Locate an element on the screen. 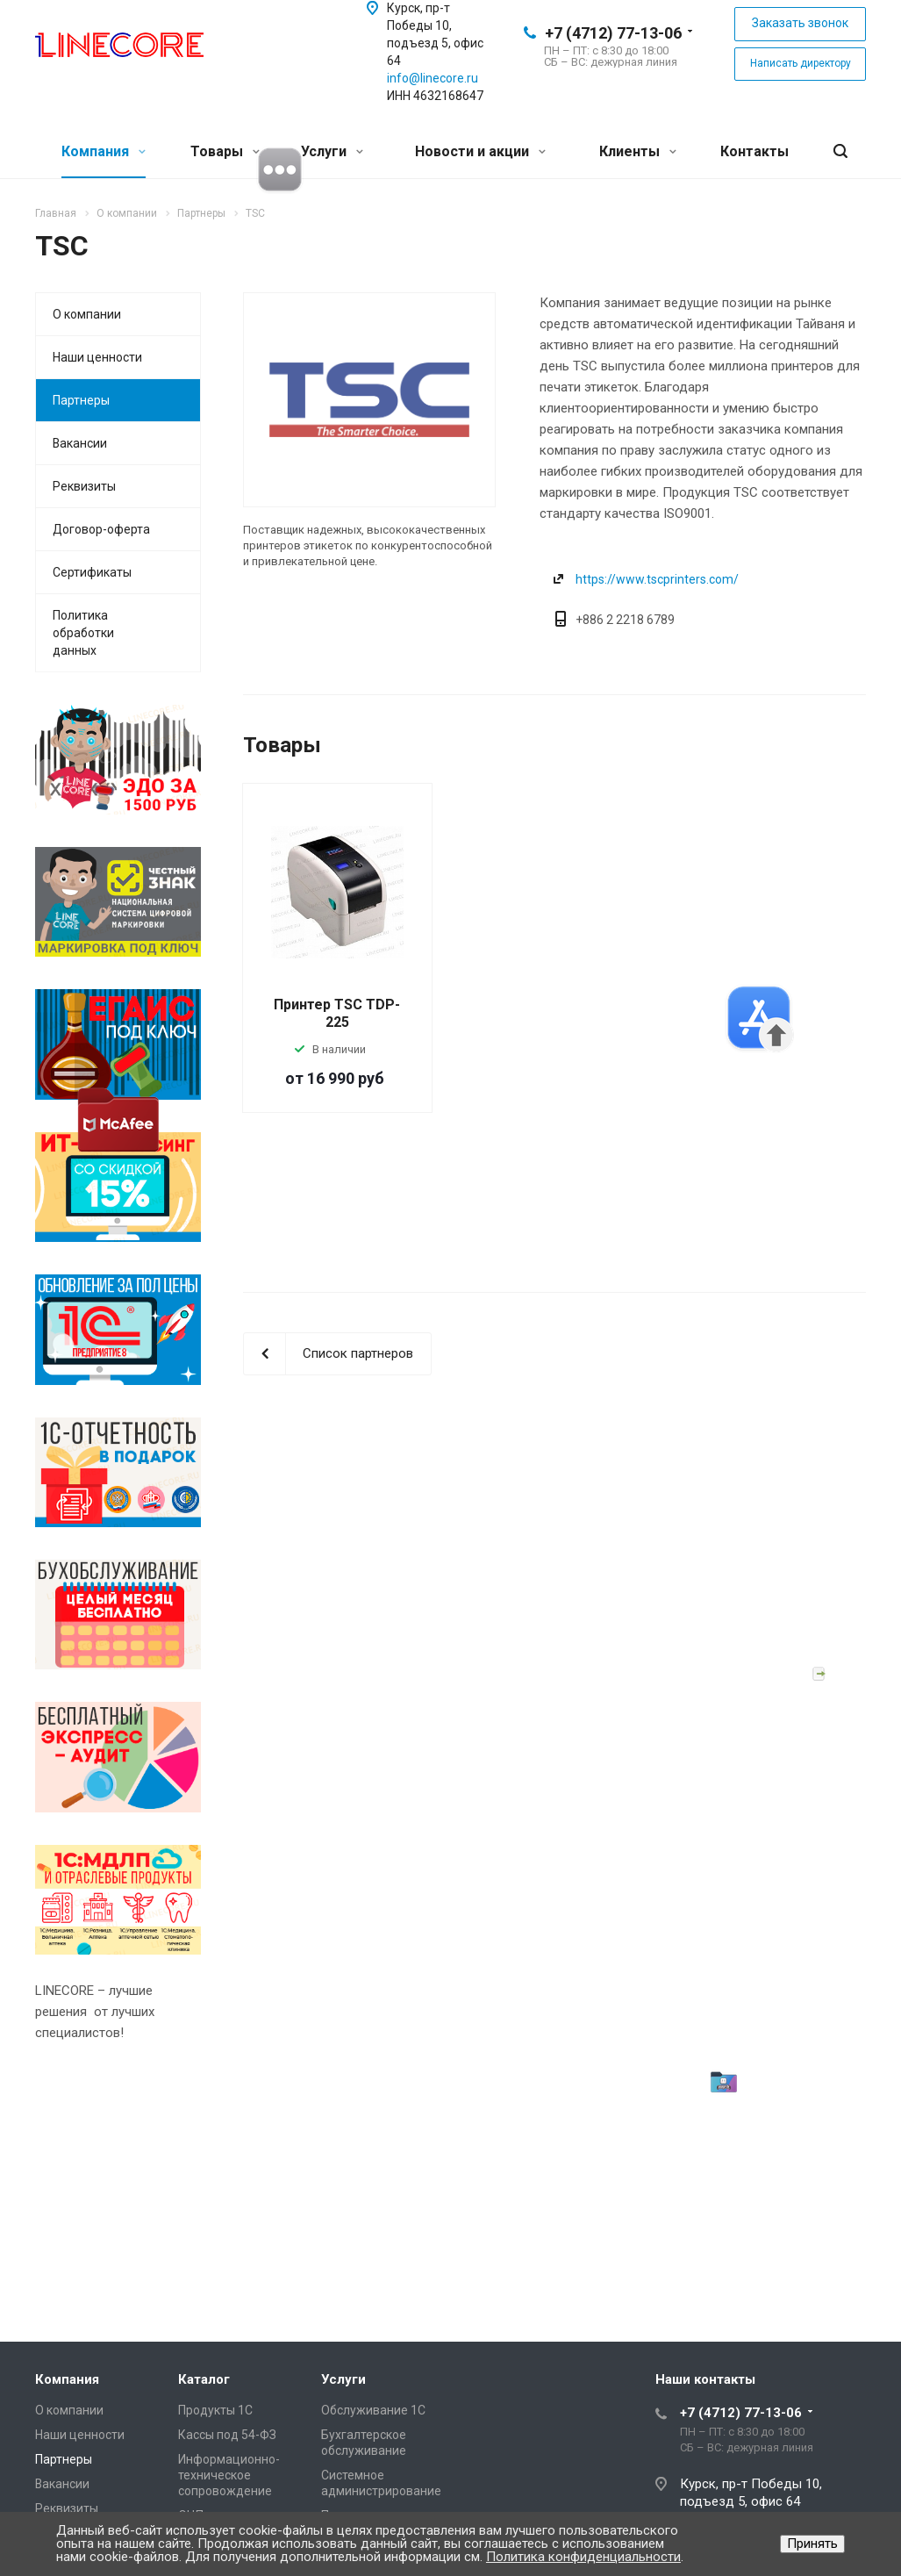 This screenshot has height=2576, width=901. open folder containing aseprite project files is located at coordinates (724, 2083).